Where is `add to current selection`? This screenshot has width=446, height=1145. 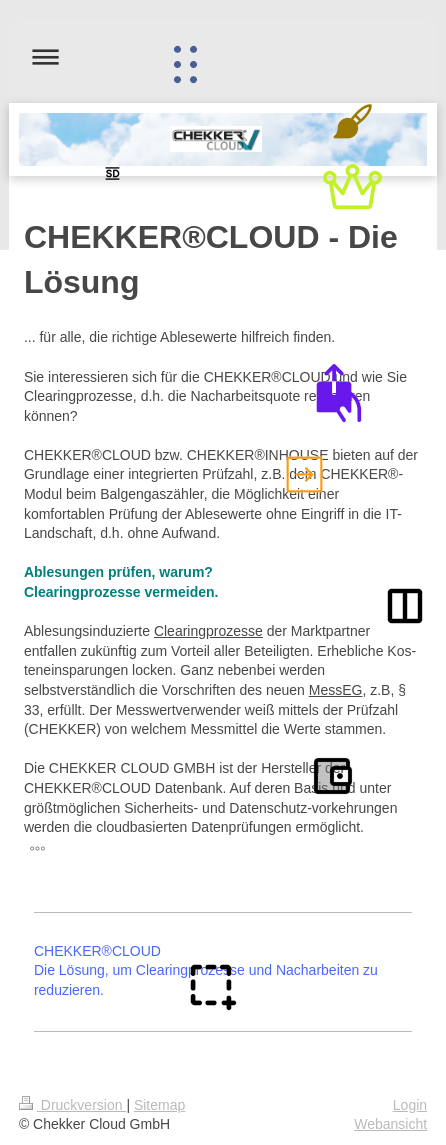 add to current selection is located at coordinates (211, 985).